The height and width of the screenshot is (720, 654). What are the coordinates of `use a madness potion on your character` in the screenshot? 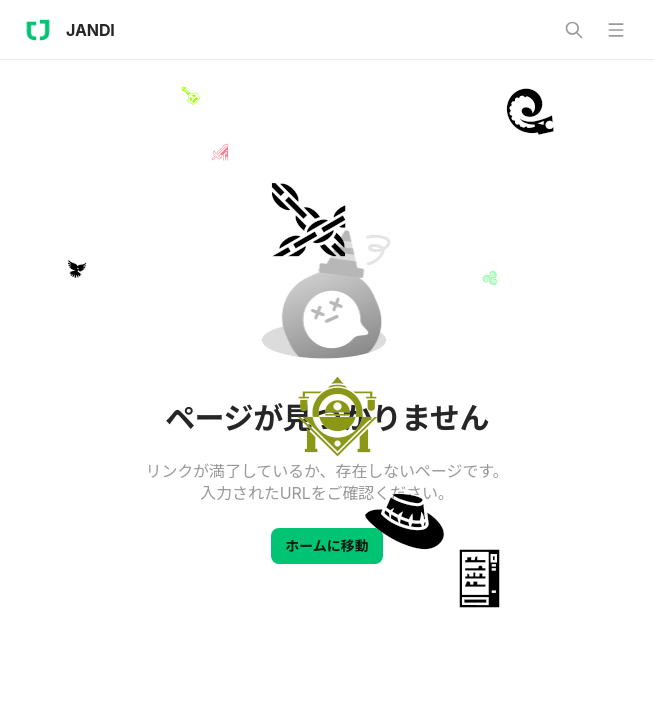 It's located at (190, 95).